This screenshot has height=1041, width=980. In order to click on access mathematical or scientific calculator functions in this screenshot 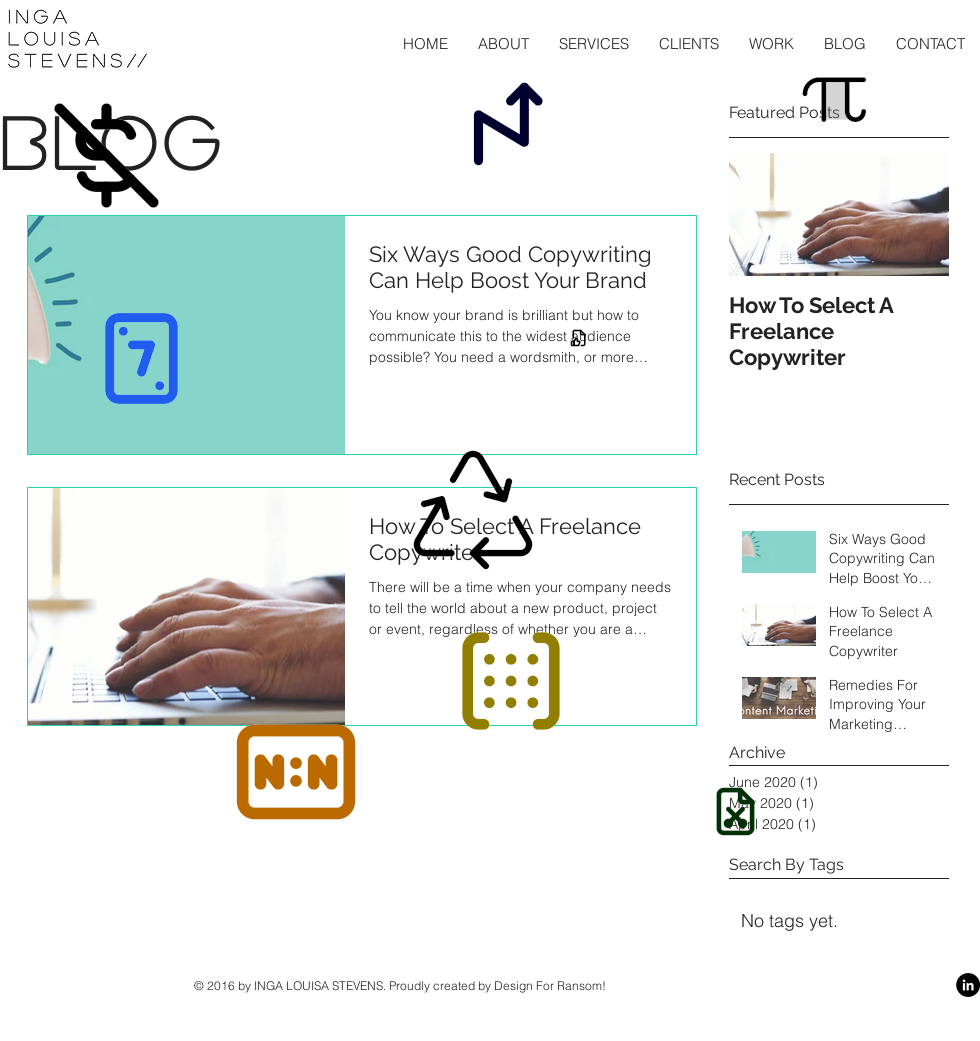, I will do `click(835, 98)`.